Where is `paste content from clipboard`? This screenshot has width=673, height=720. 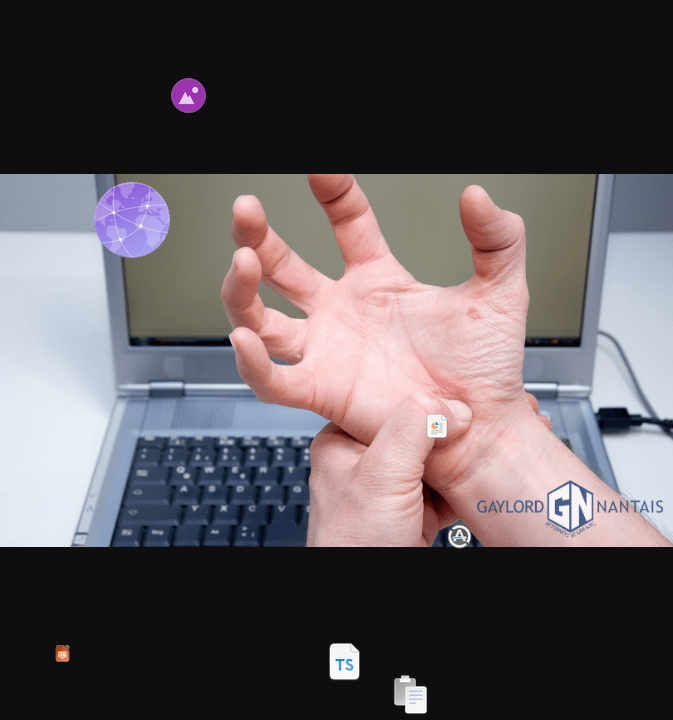 paste content from clipboard is located at coordinates (410, 694).